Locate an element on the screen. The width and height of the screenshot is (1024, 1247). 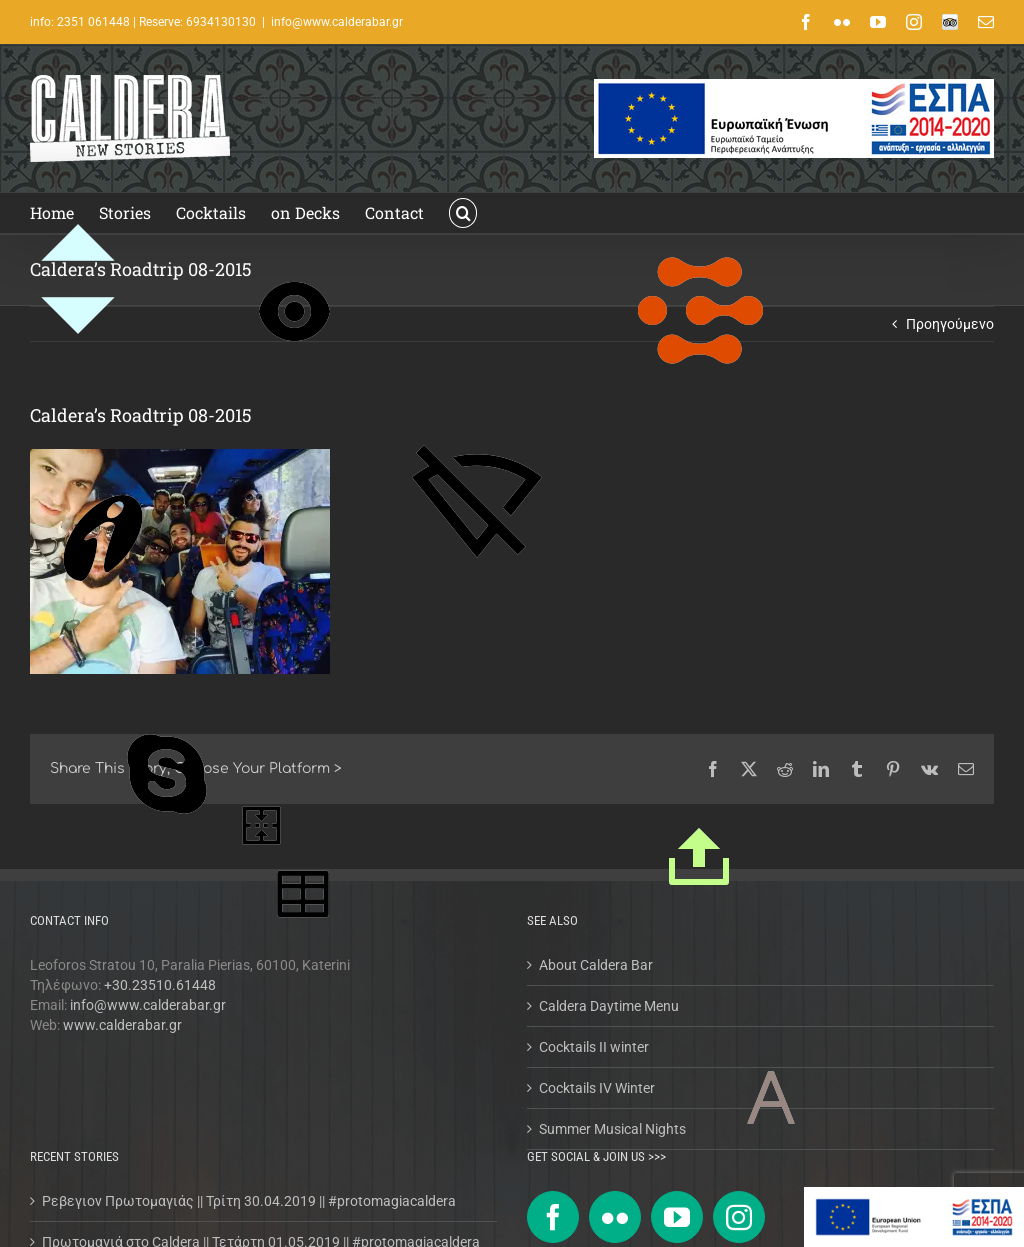
merge cells vertically in a table or spreadsheet is located at coordinates (261, 825).